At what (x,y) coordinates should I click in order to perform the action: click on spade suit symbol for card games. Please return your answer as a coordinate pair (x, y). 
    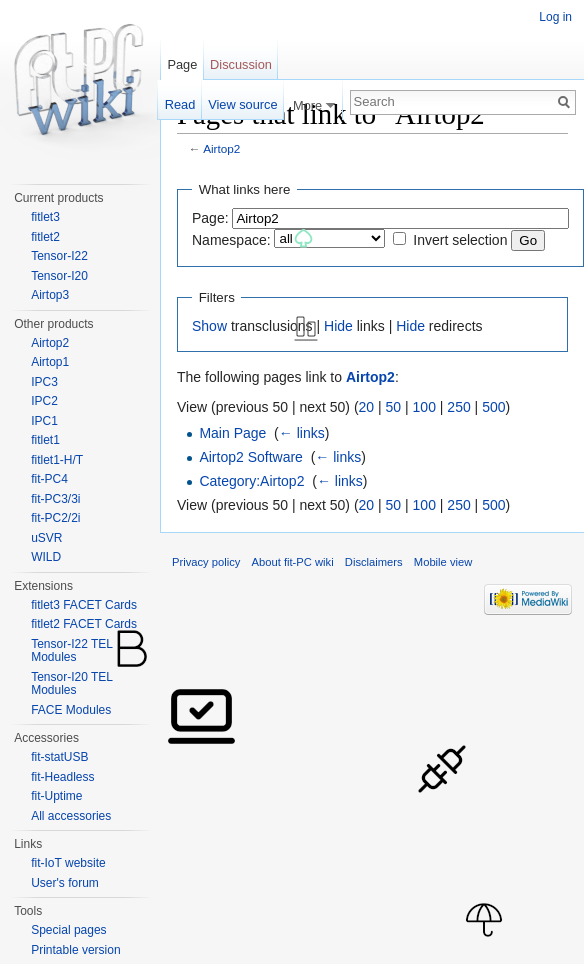
    Looking at the image, I should click on (303, 238).